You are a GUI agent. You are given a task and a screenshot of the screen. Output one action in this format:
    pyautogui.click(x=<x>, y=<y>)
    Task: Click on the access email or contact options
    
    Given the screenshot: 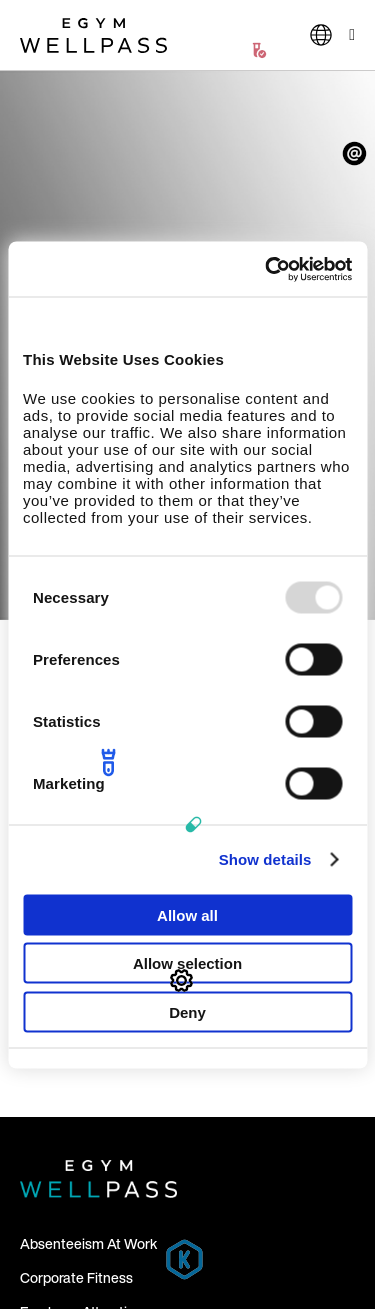 What is the action you would take?
    pyautogui.click(x=354, y=153)
    